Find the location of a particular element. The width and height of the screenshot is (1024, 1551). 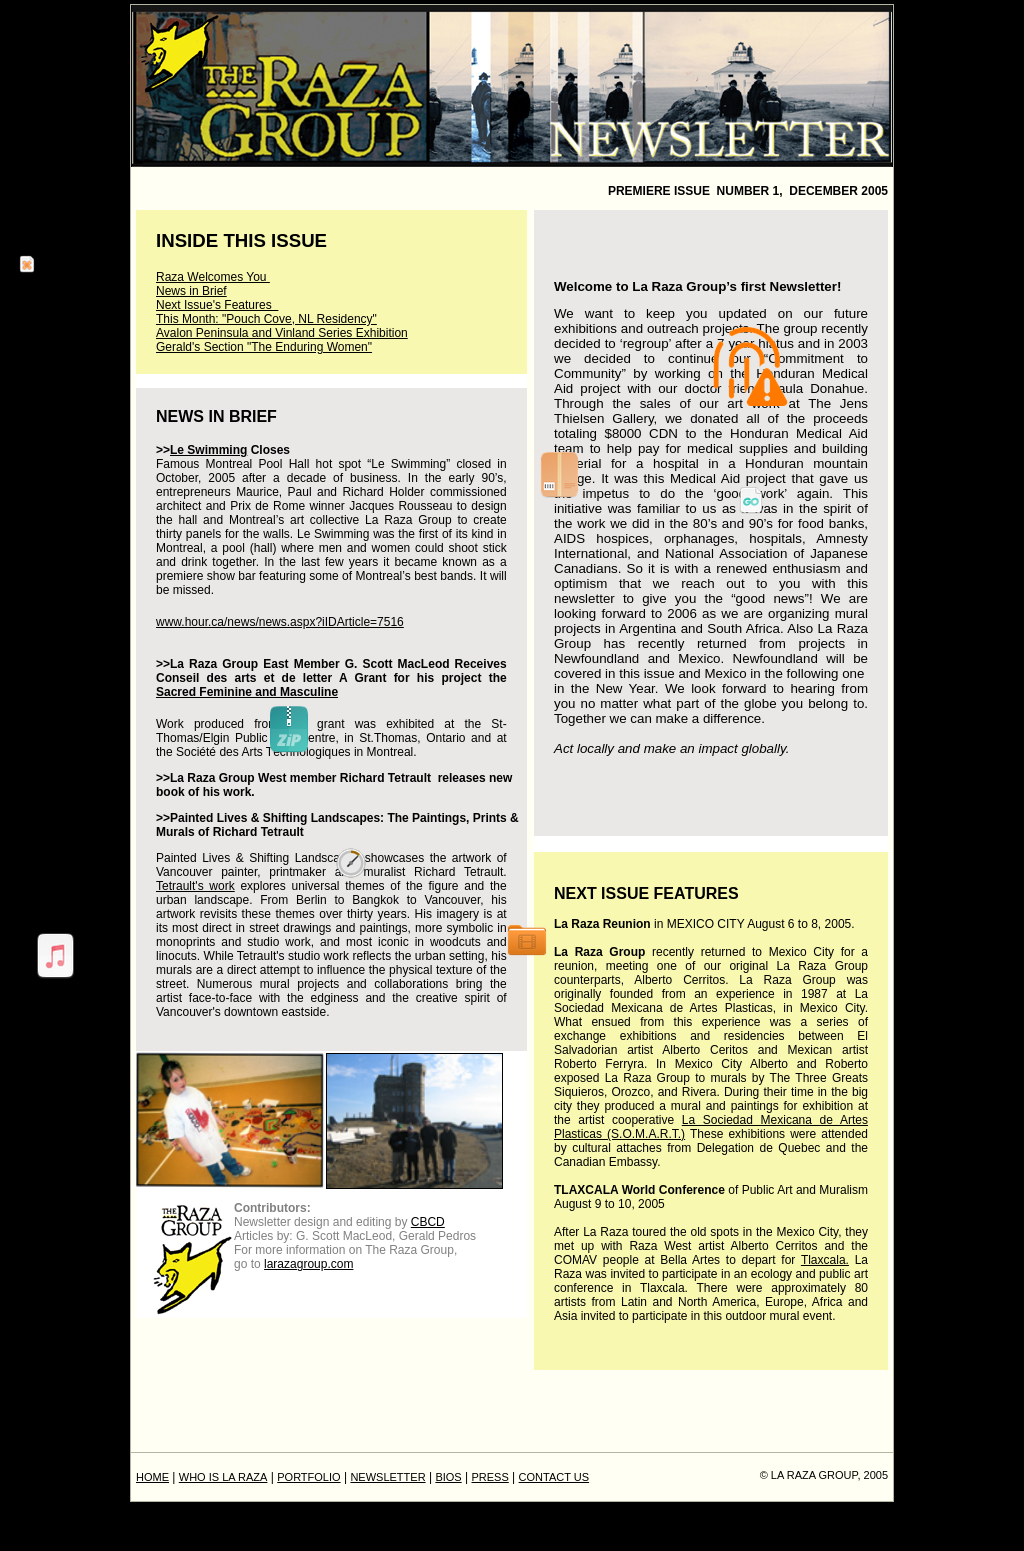

an audio file in your system is located at coordinates (55, 955).